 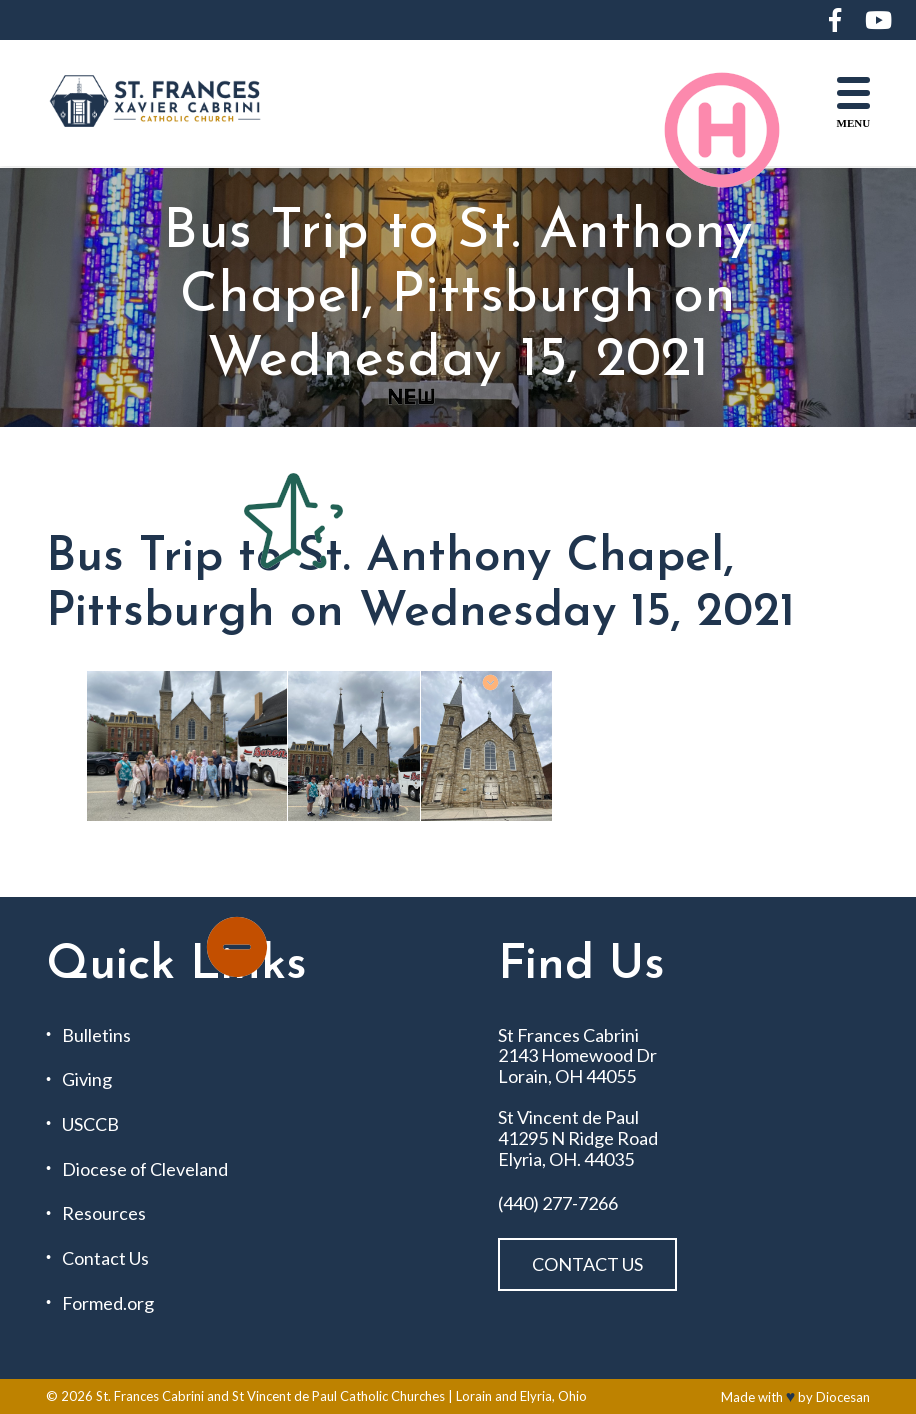 What do you see at coordinates (237, 947) in the screenshot?
I see `remove an item from a list or cart` at bounding box center [237, 947].